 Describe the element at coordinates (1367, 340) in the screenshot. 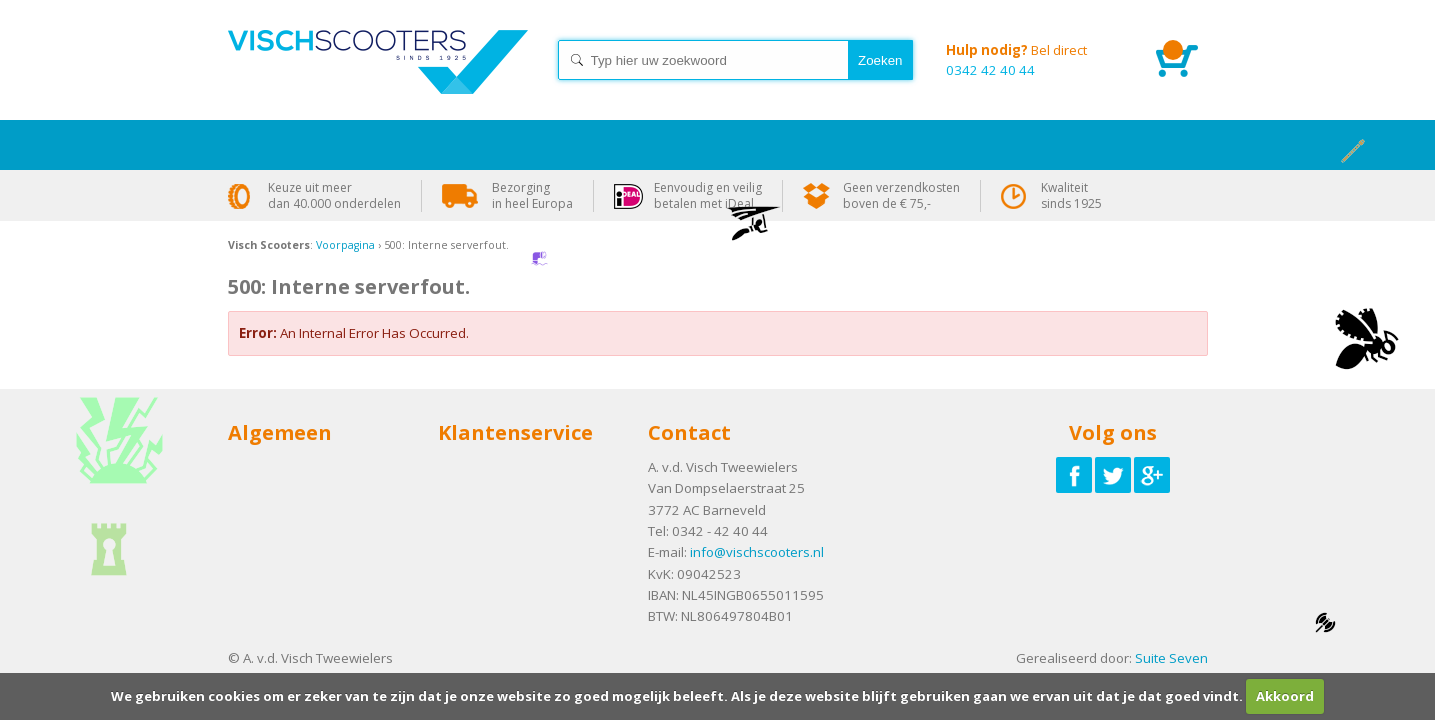

I see `indicates bee-related content or honey products` at that location.